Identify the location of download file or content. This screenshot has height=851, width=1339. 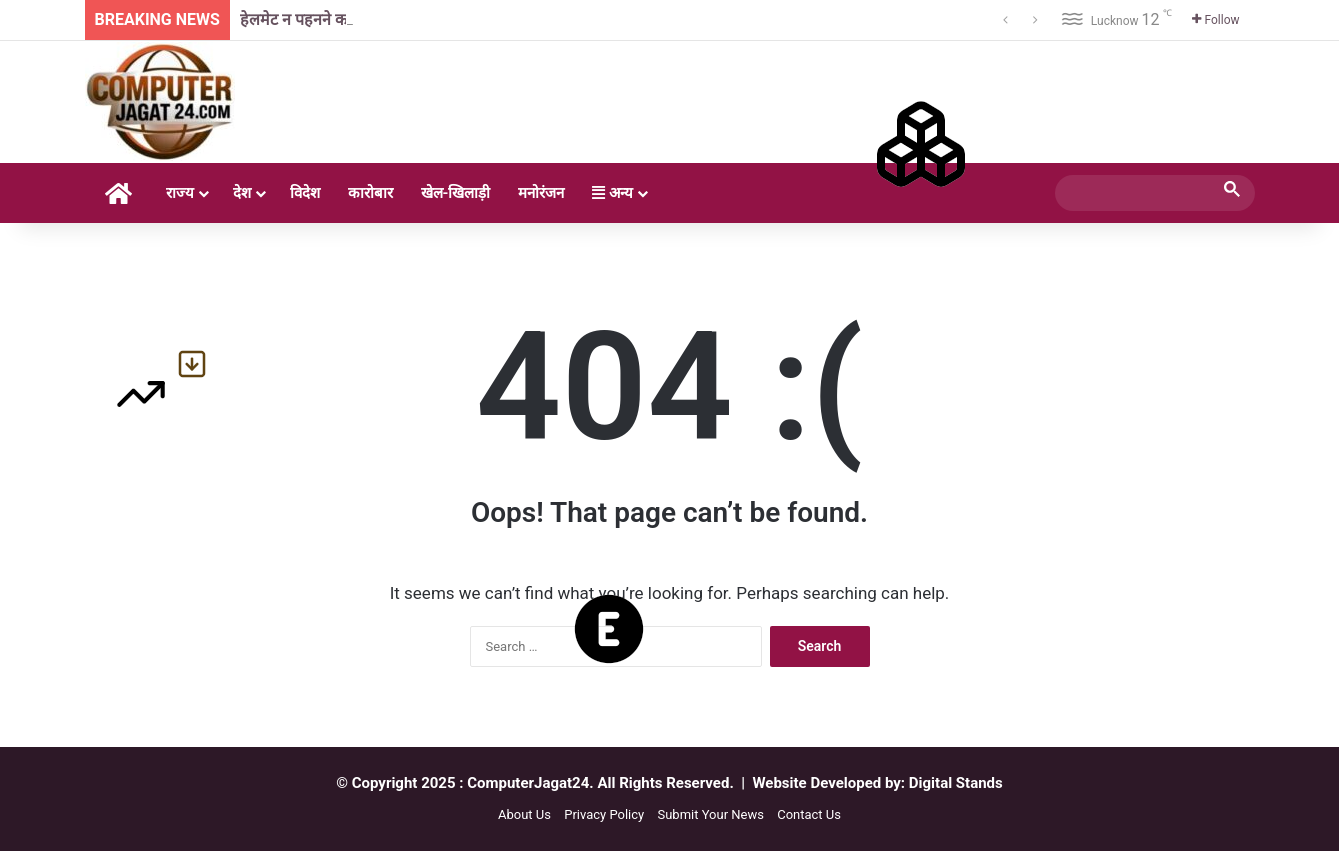
(192, 364).